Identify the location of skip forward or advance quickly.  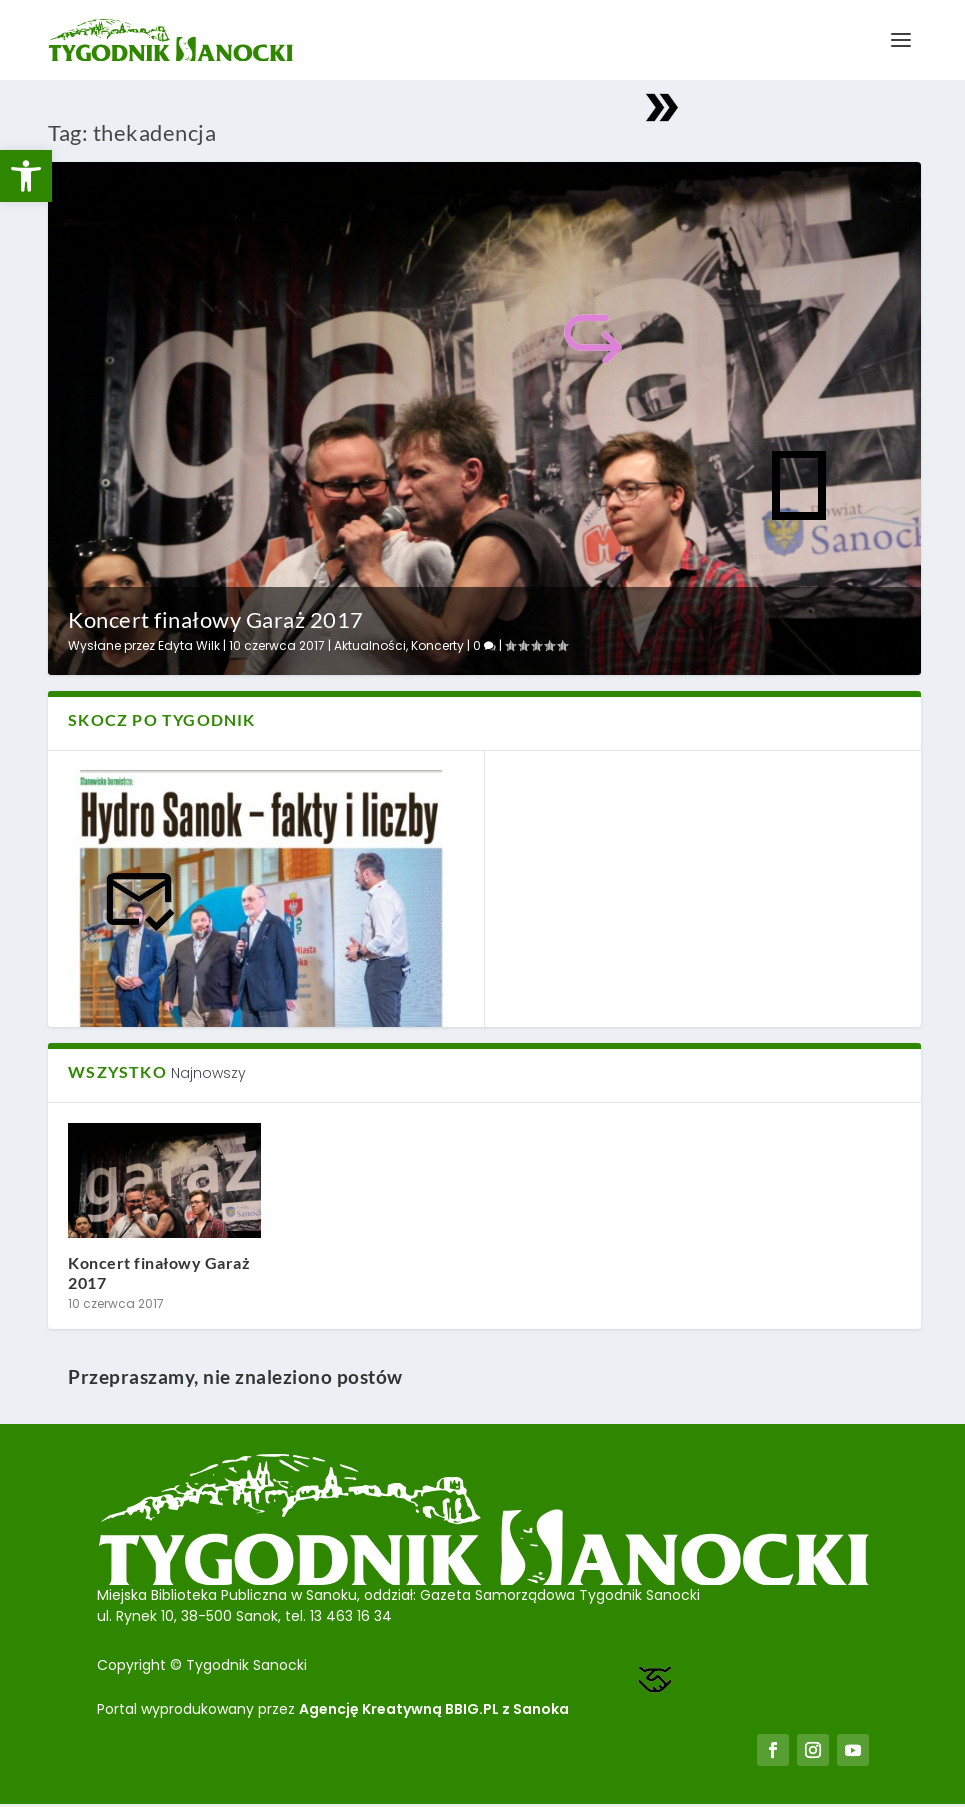
(661, 107).